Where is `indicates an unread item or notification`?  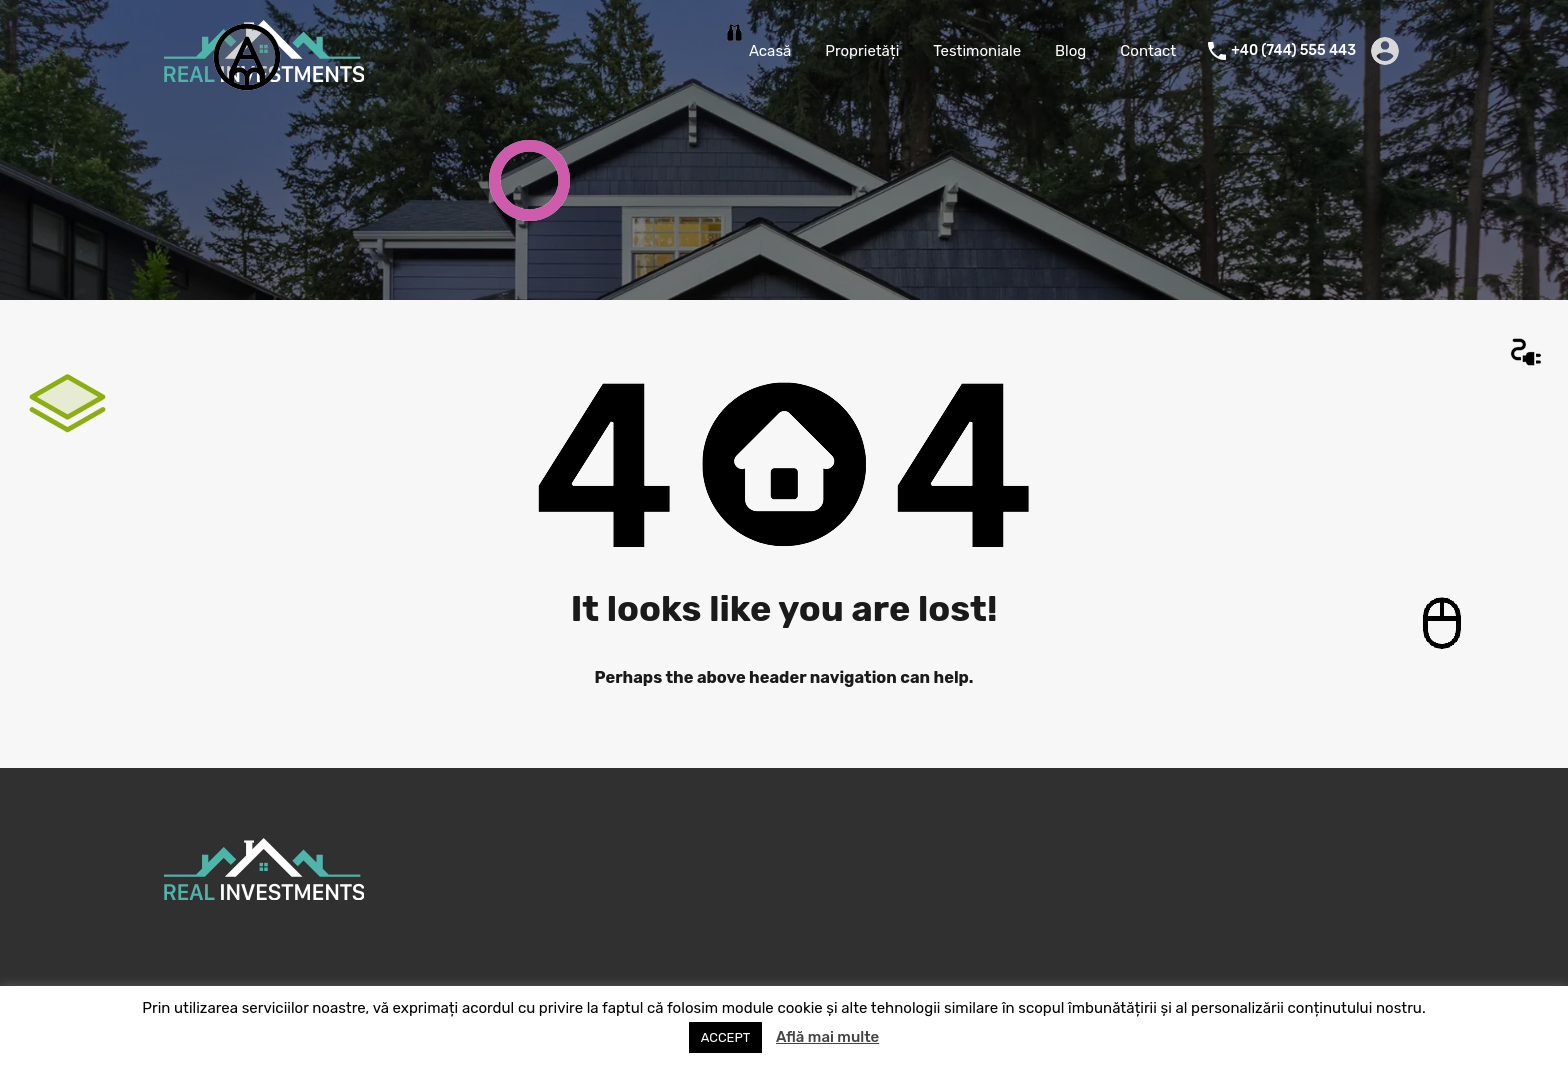
indicates an unread item or notification is located at coordinates (529, 180).